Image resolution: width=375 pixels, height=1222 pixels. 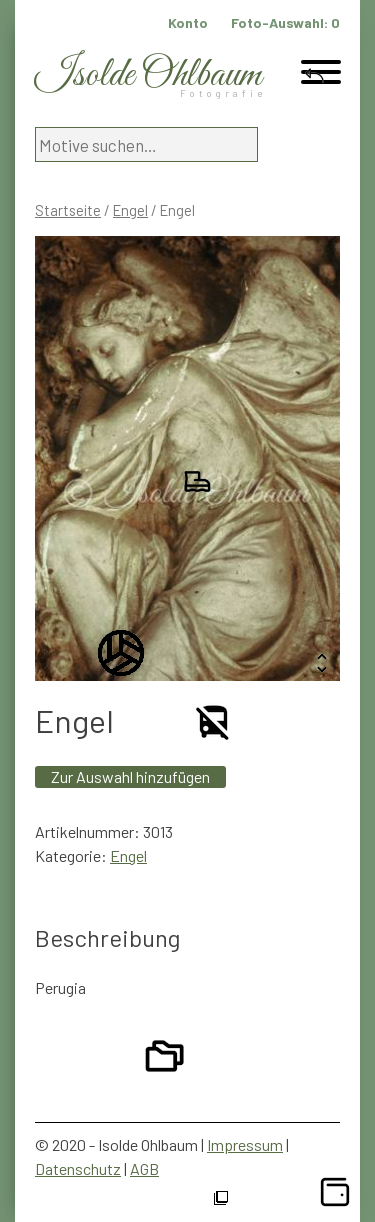 What do you see at coordinates (335, 1192) in the screenshot?
I see `access your wallet or payment methods` at bounding box center [335, 1192].